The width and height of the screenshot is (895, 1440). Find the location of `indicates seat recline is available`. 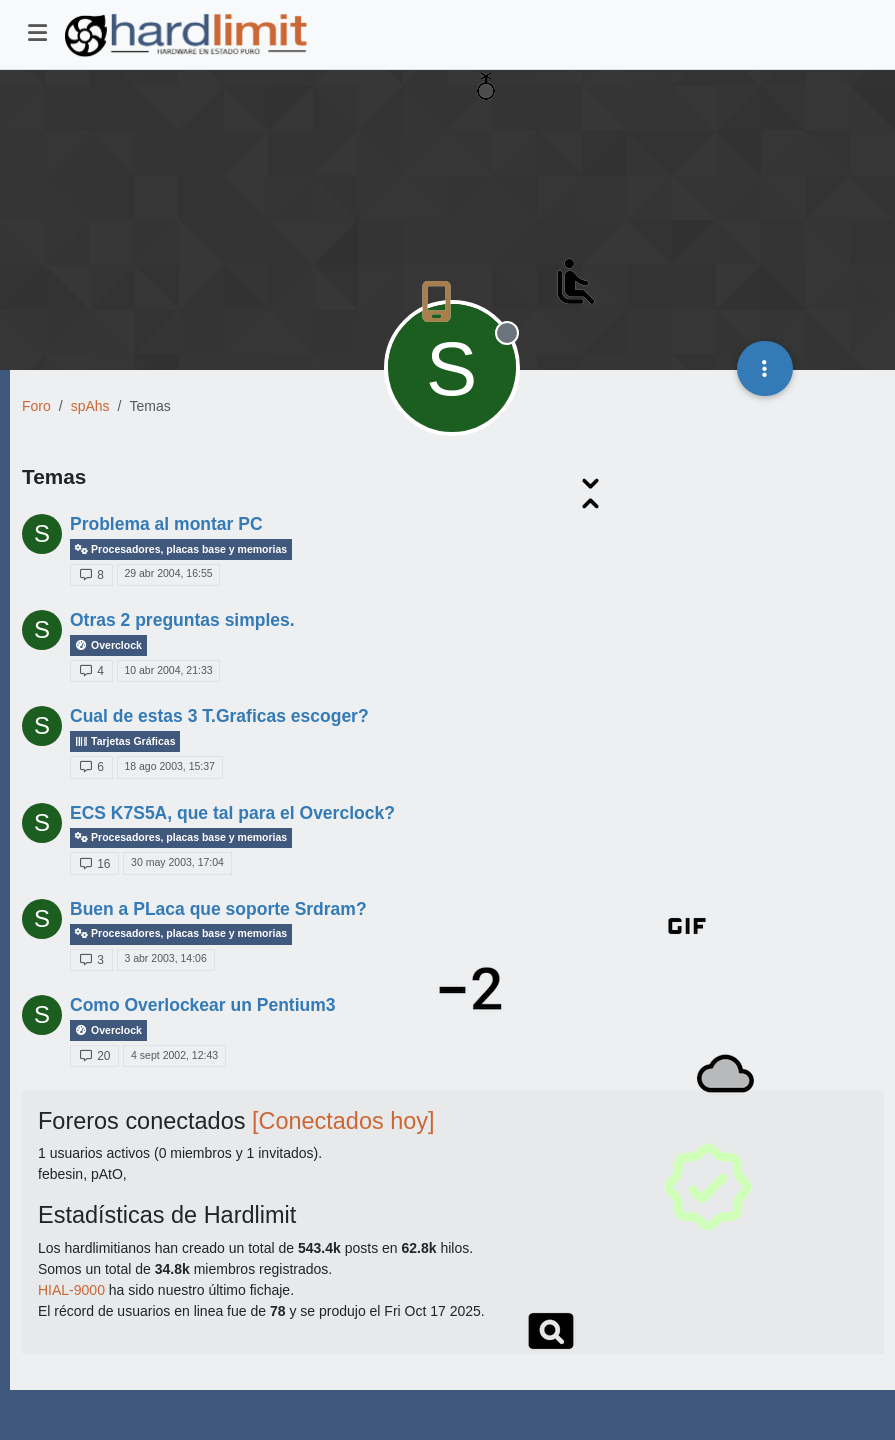

indicates seat recline is available is located at coordinates (576, 282).